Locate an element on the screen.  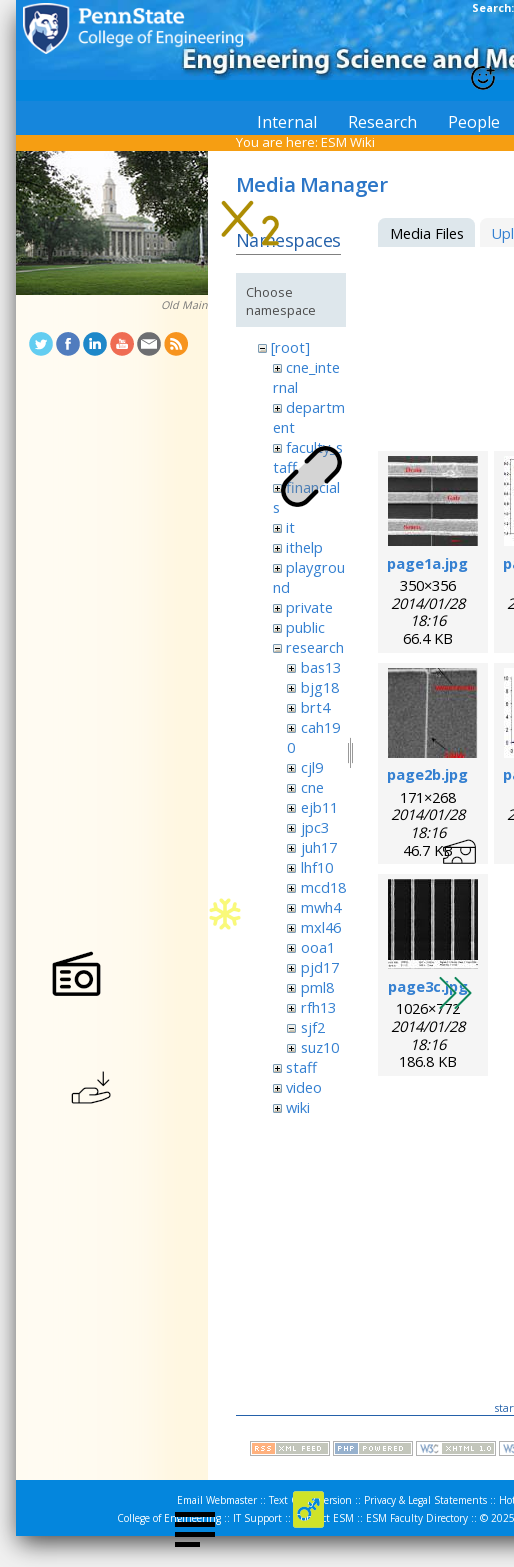
skip forward or advance to next item is located at coordinates (454, 993).